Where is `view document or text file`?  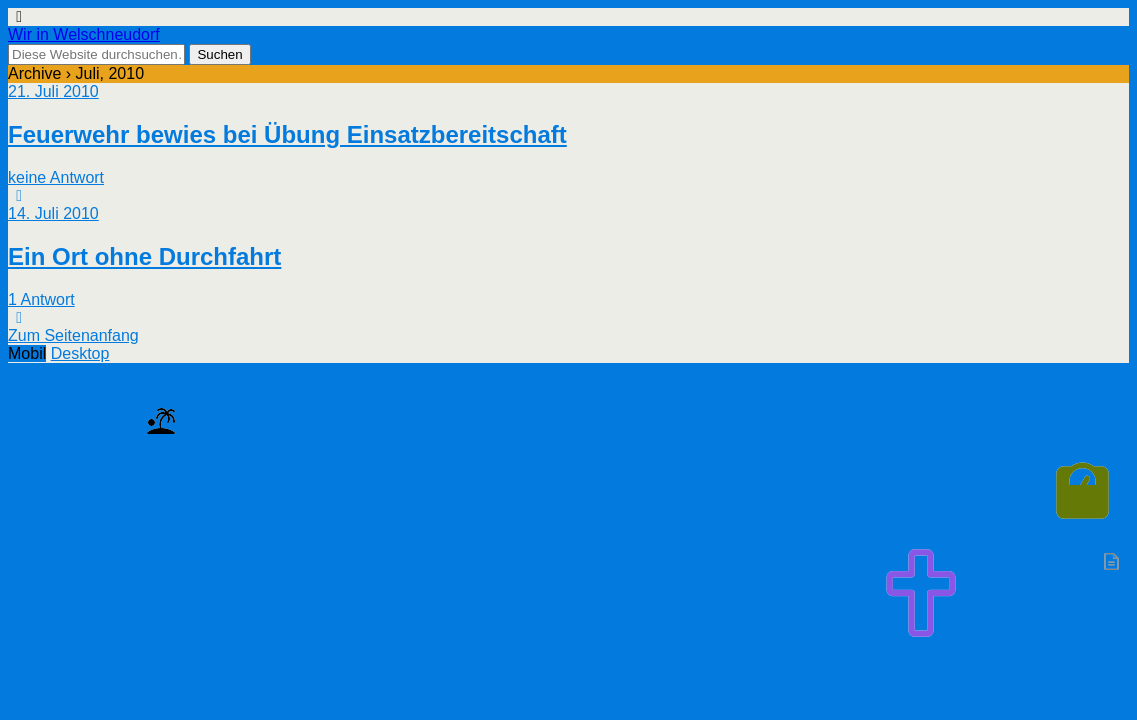 view document or text file is located at coordinates (1111, 561).